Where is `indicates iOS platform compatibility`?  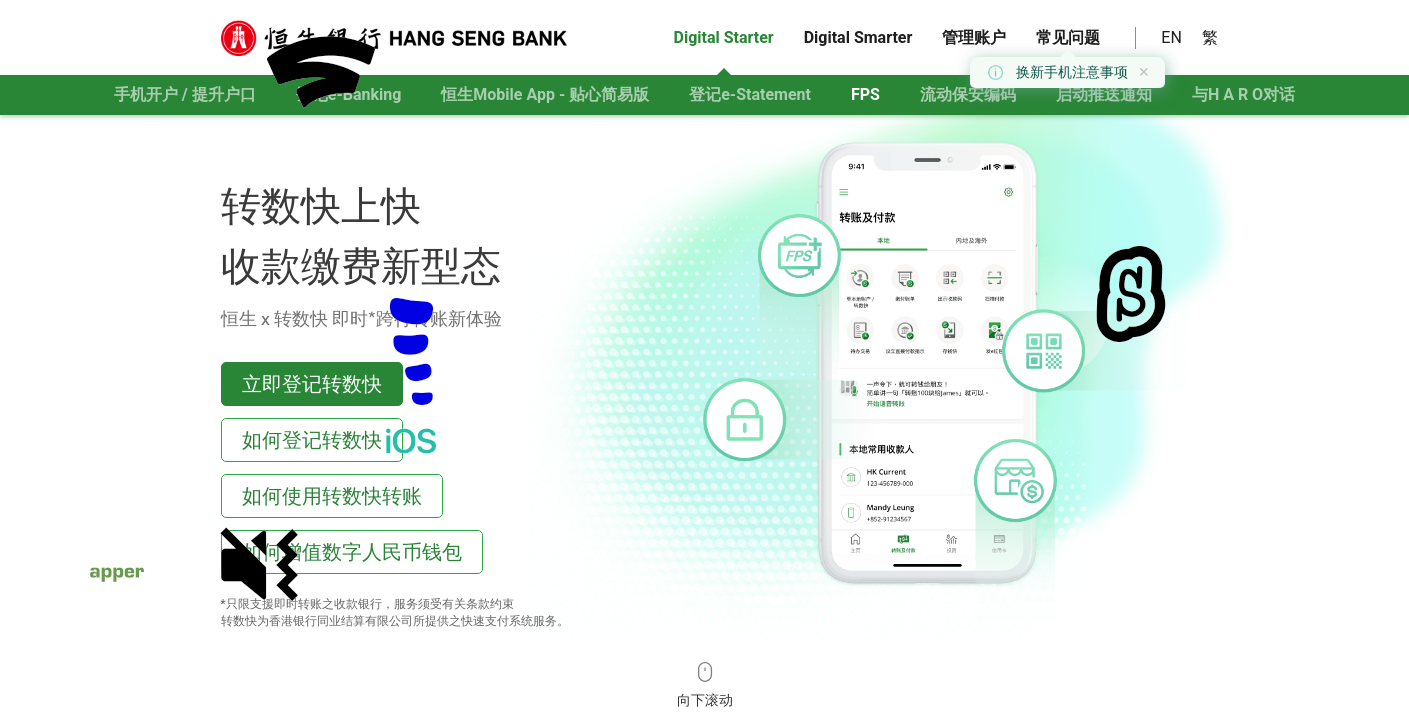 indicates iOS platform compatibility is located at coordinates (411, 441).